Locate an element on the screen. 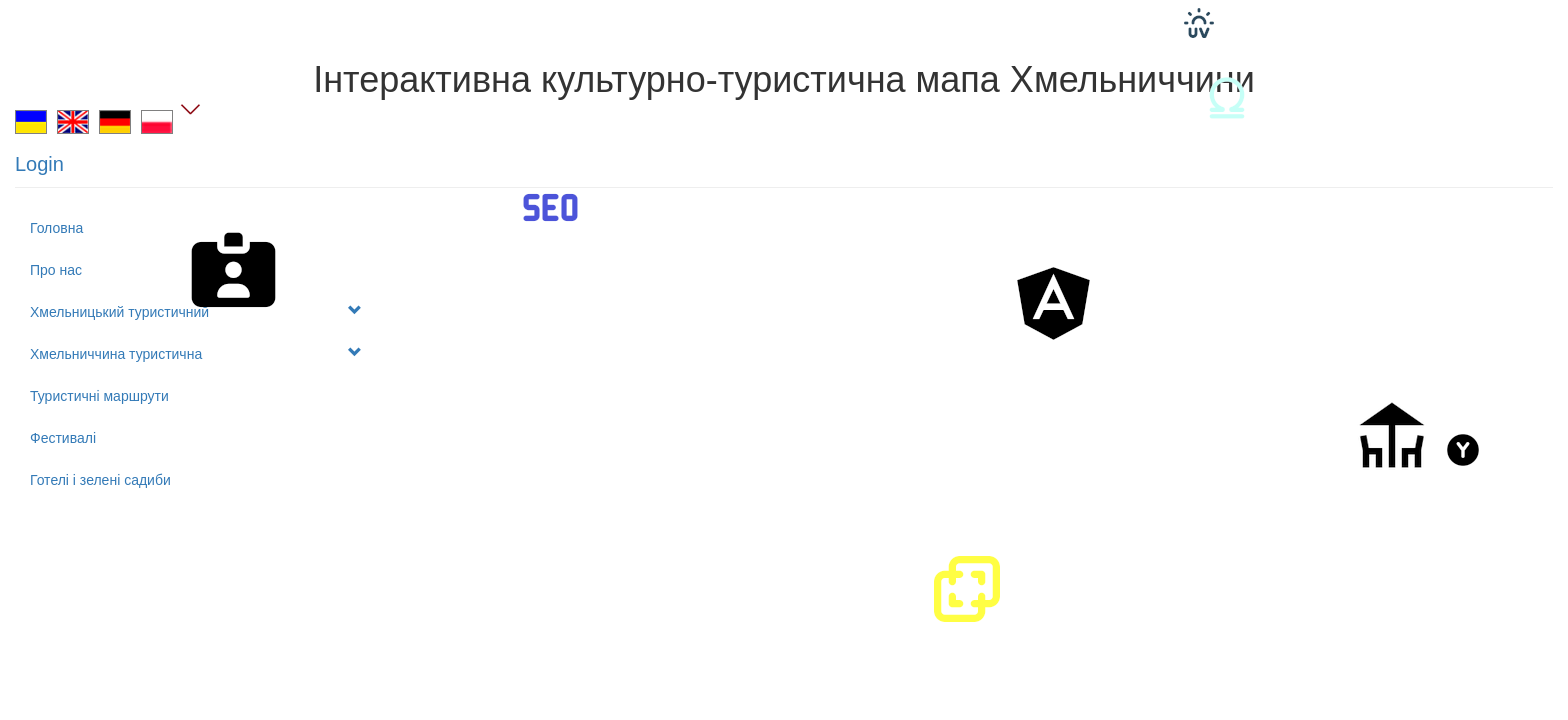  access search engine optimization tools is located at coordinates (550, 207).